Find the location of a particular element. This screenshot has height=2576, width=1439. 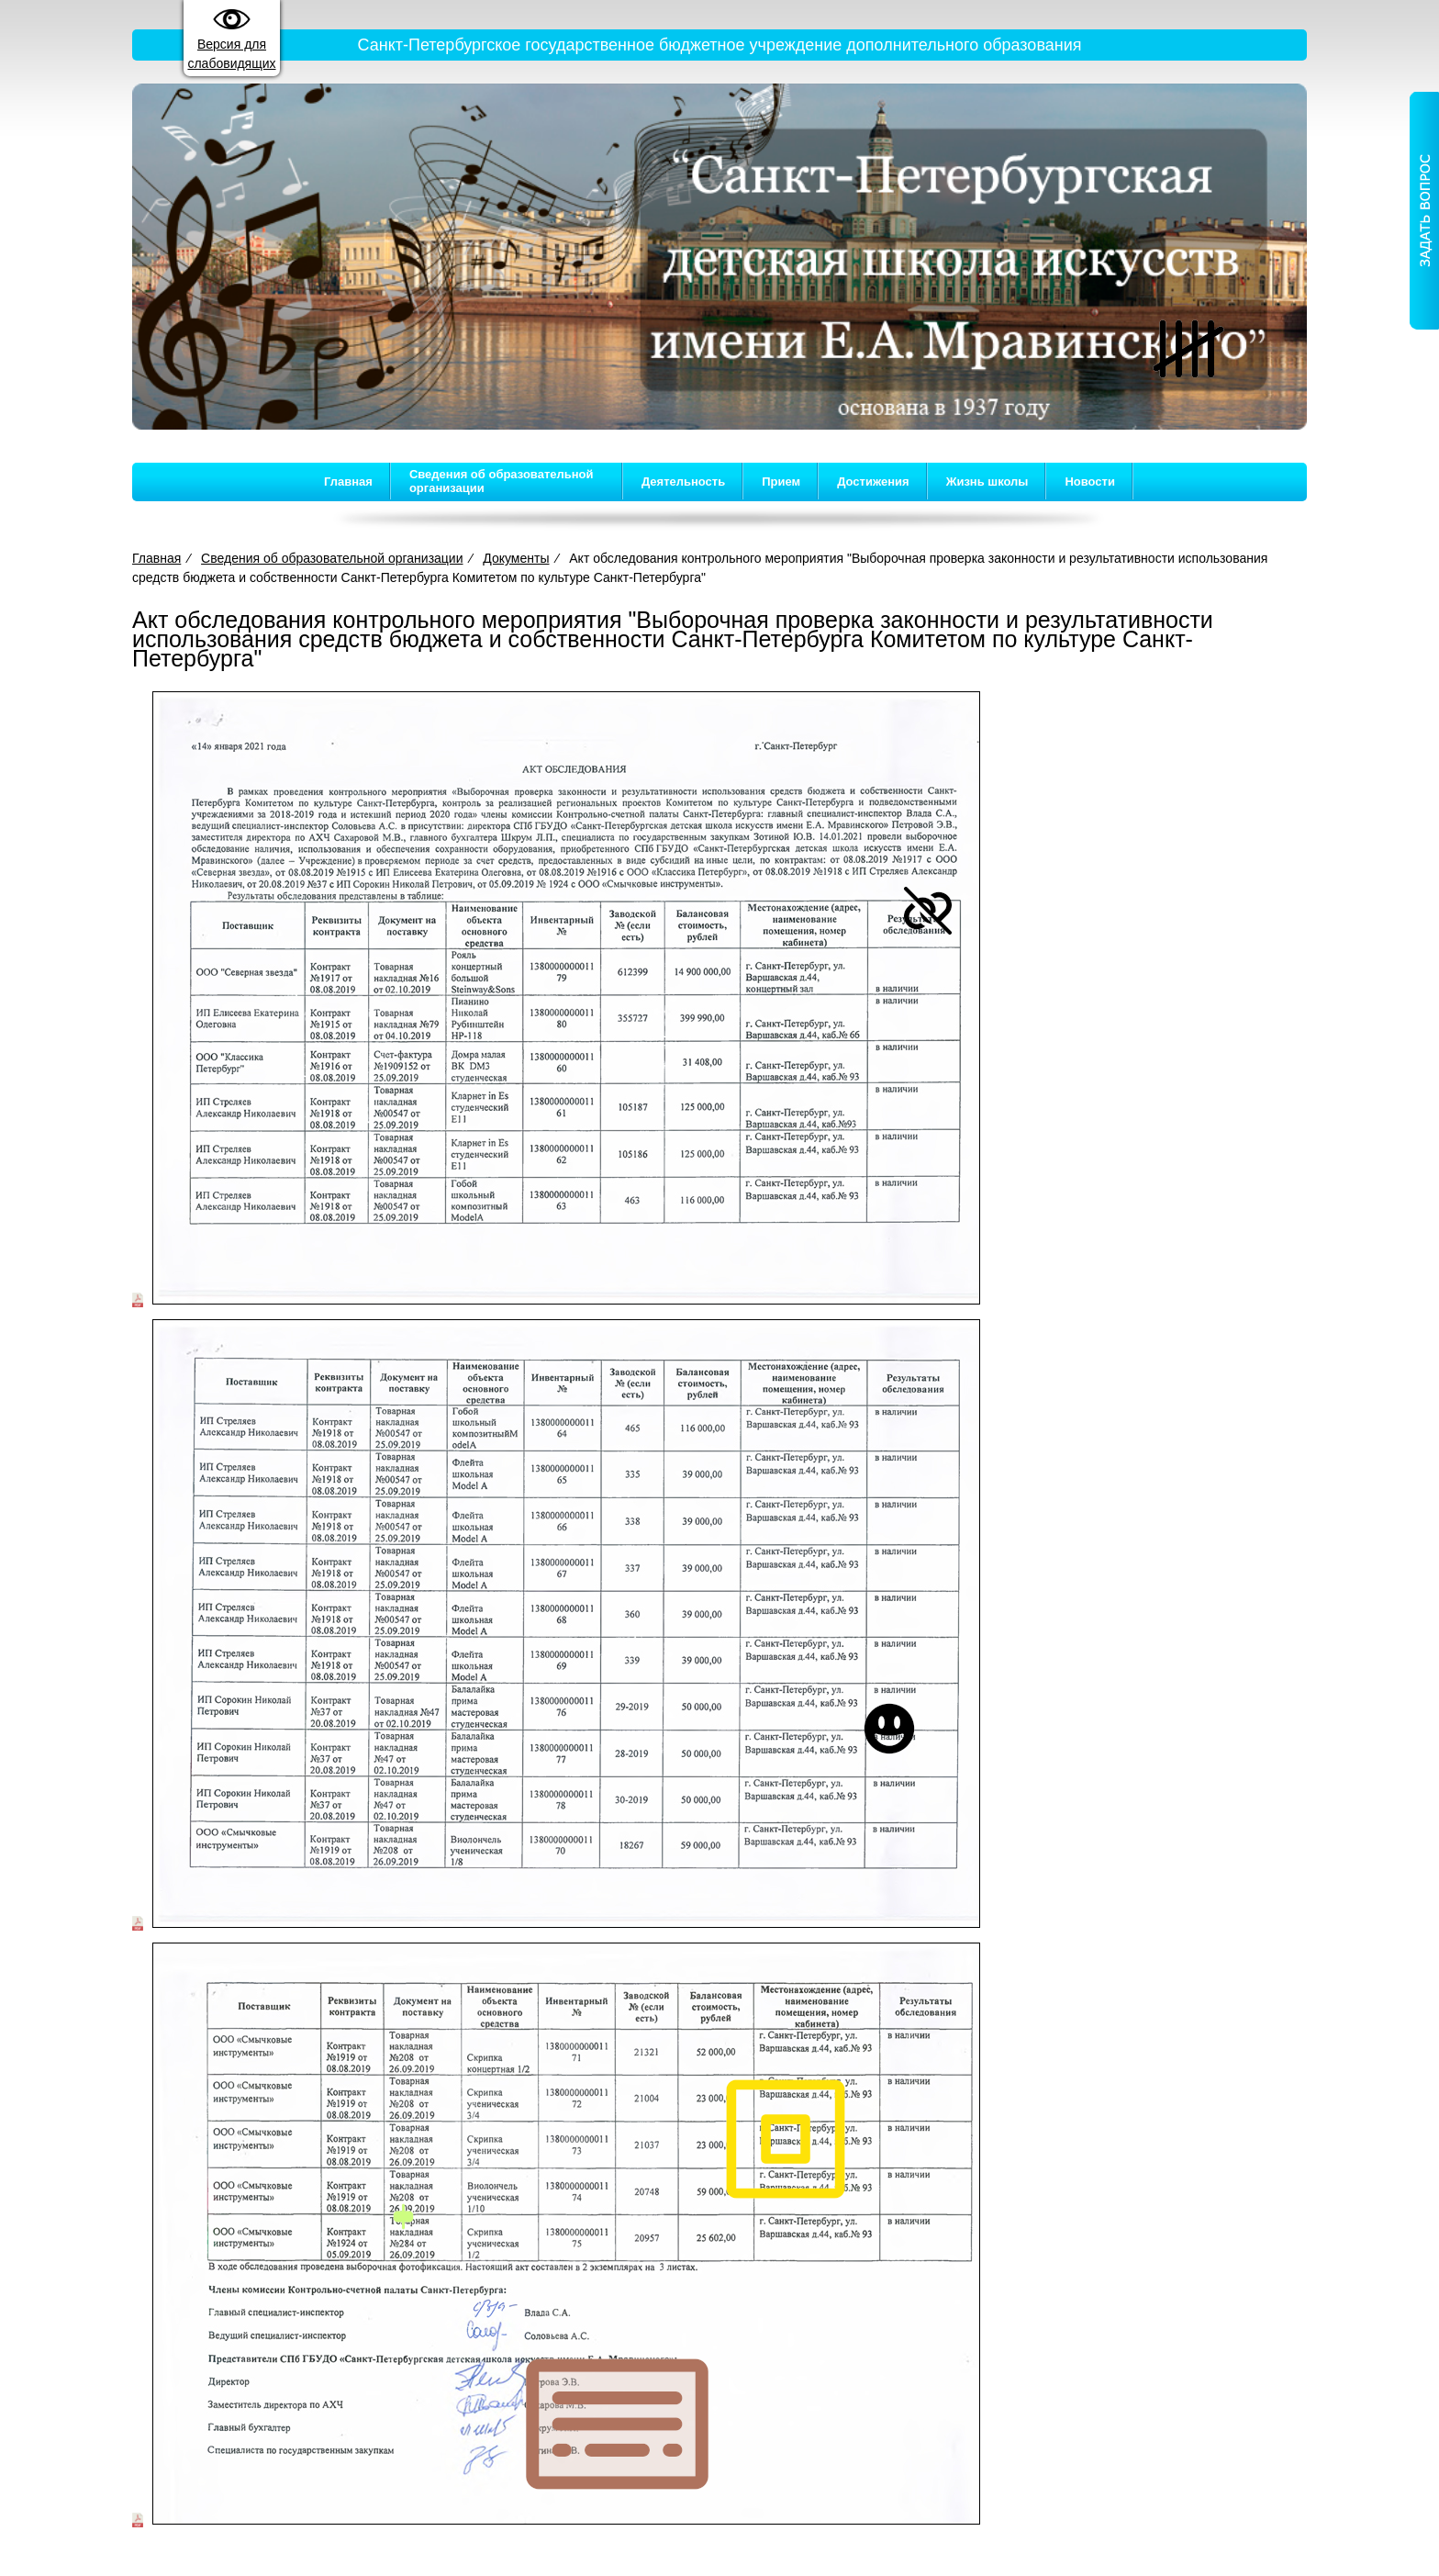

indicates a count of five items is located at coordinates (1188, 349).